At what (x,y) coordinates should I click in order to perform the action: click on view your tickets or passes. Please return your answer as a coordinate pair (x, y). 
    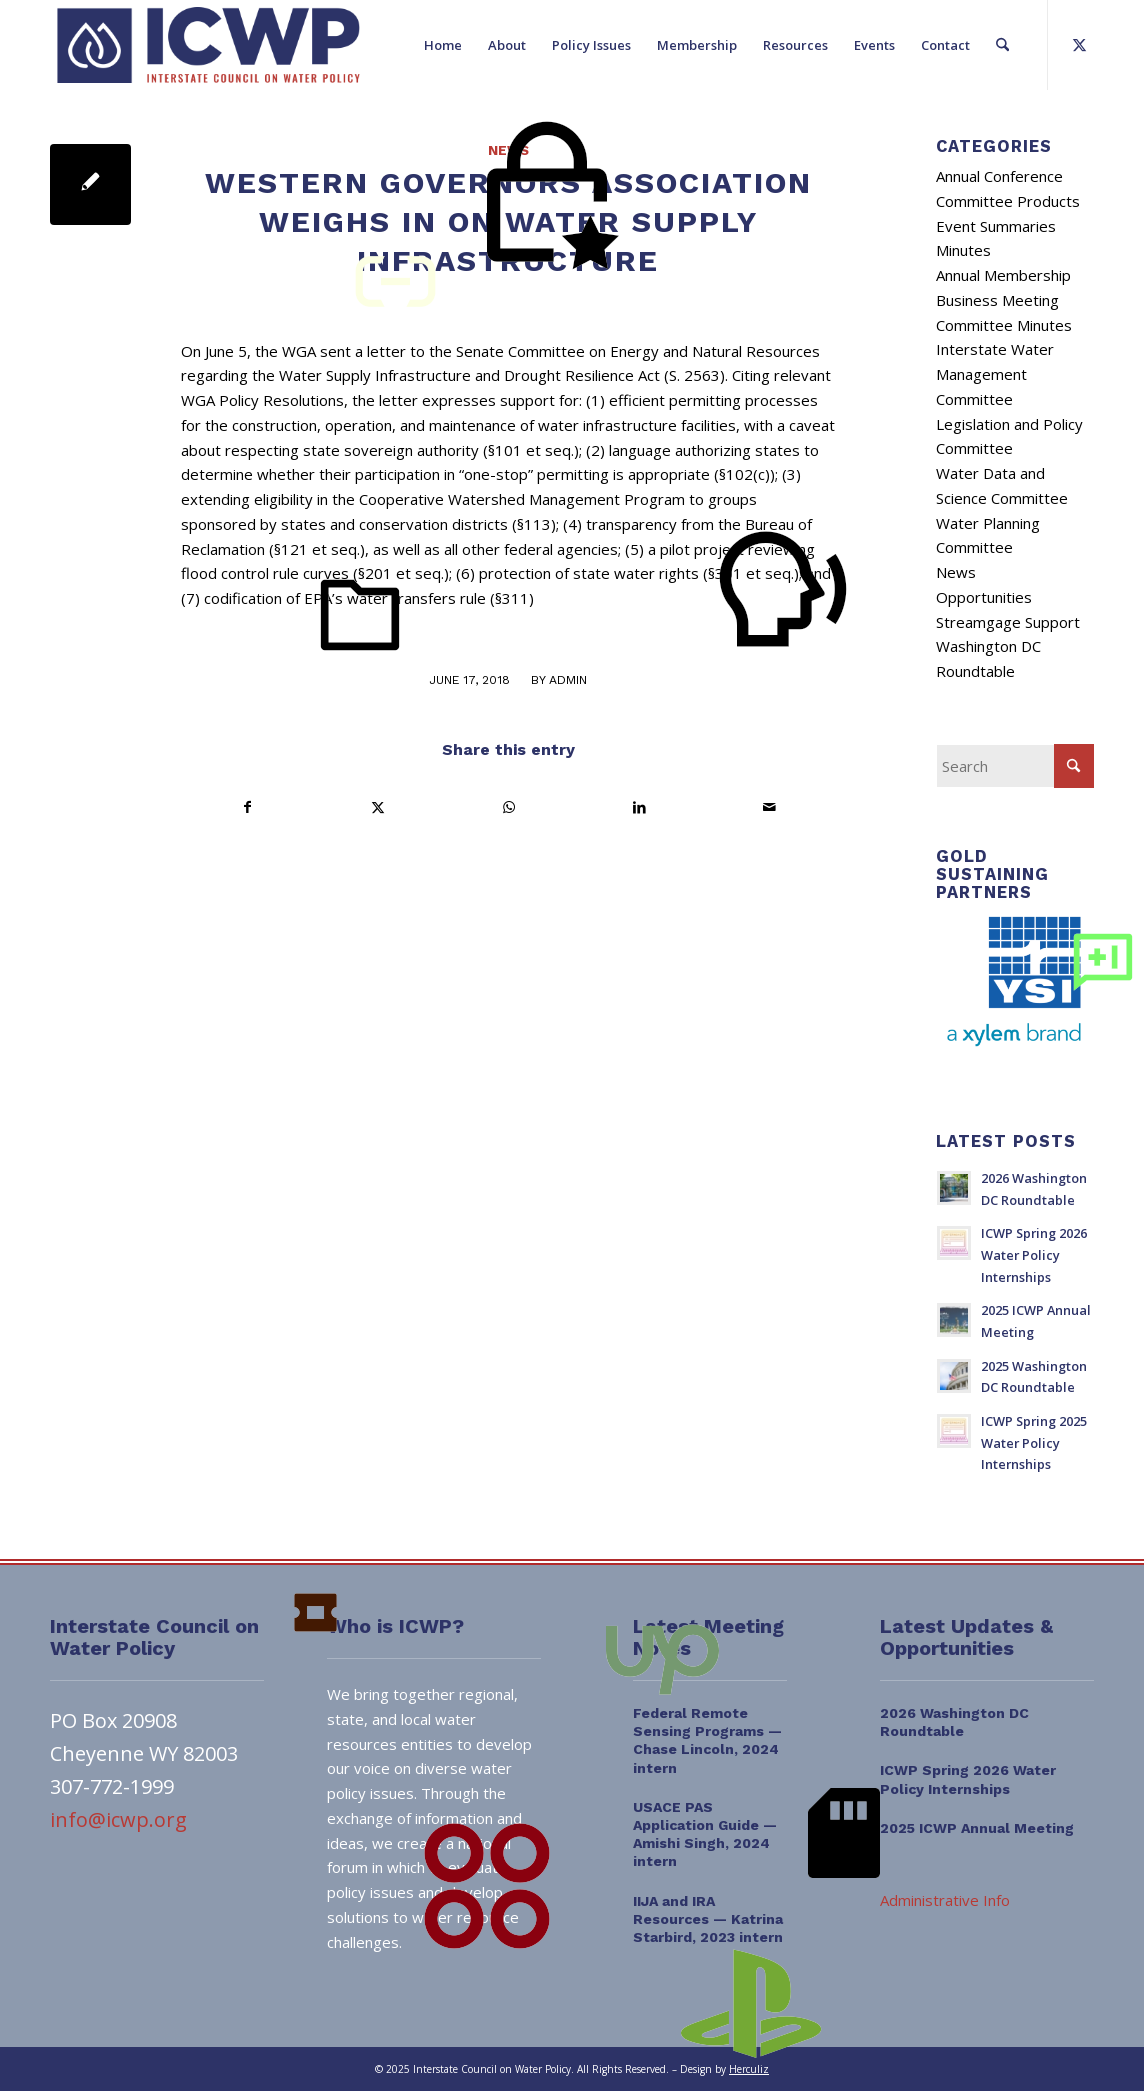
    Looking at the image, I should click on (315, 1612).